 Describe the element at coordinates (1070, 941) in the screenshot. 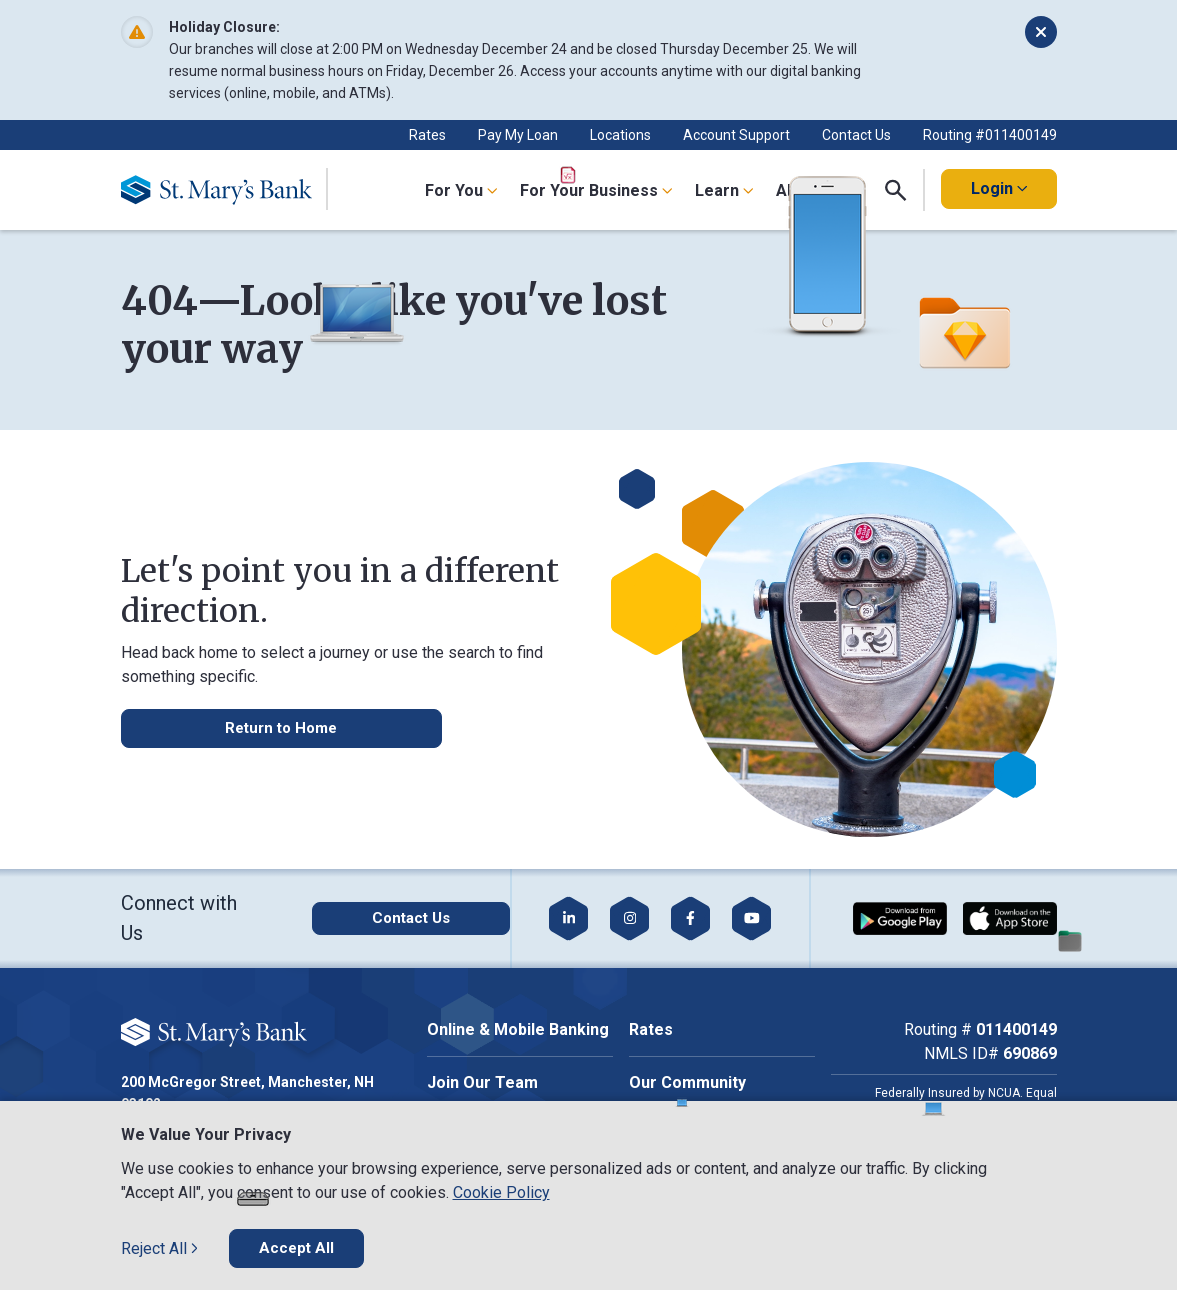

I see `open a folder to view its contents` at that location.